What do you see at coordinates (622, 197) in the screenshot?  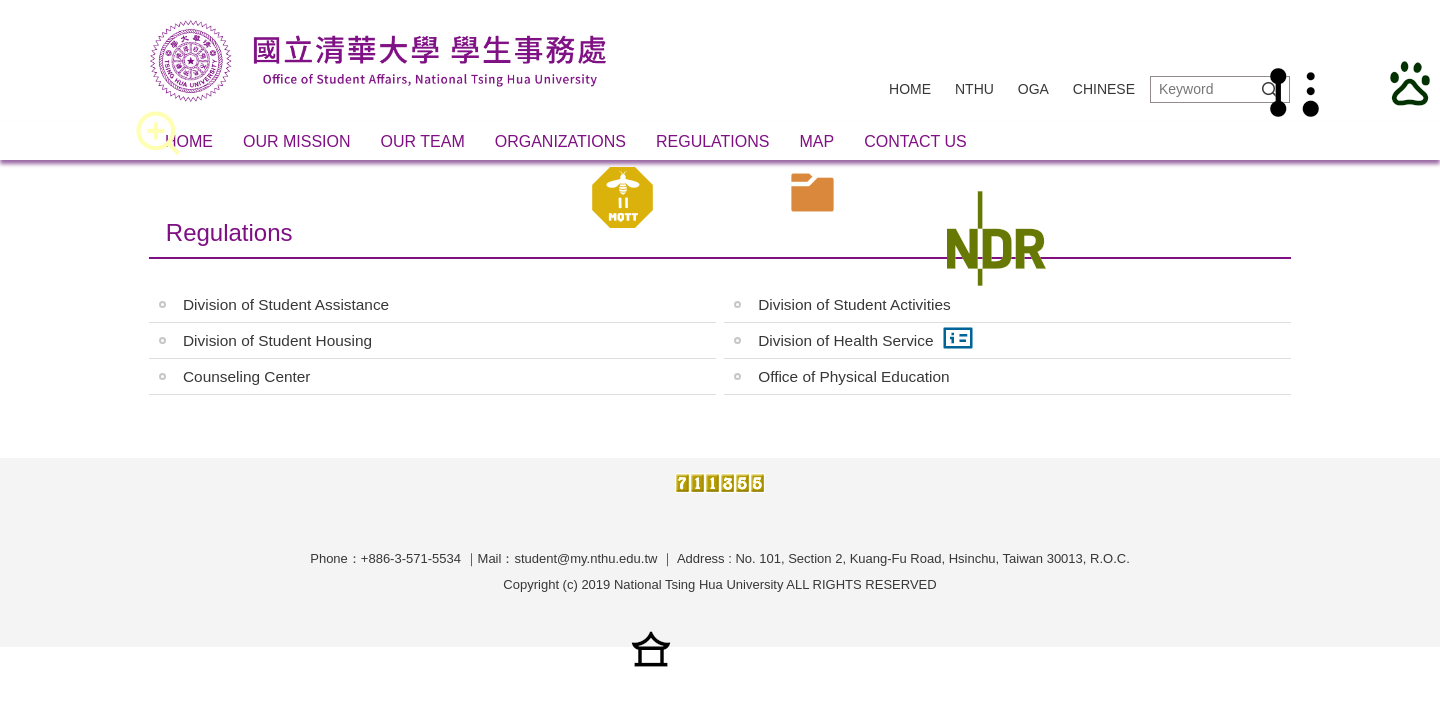 I see `open zigbee2mqtt smart home integration settings` at bounding box center [622, 197].